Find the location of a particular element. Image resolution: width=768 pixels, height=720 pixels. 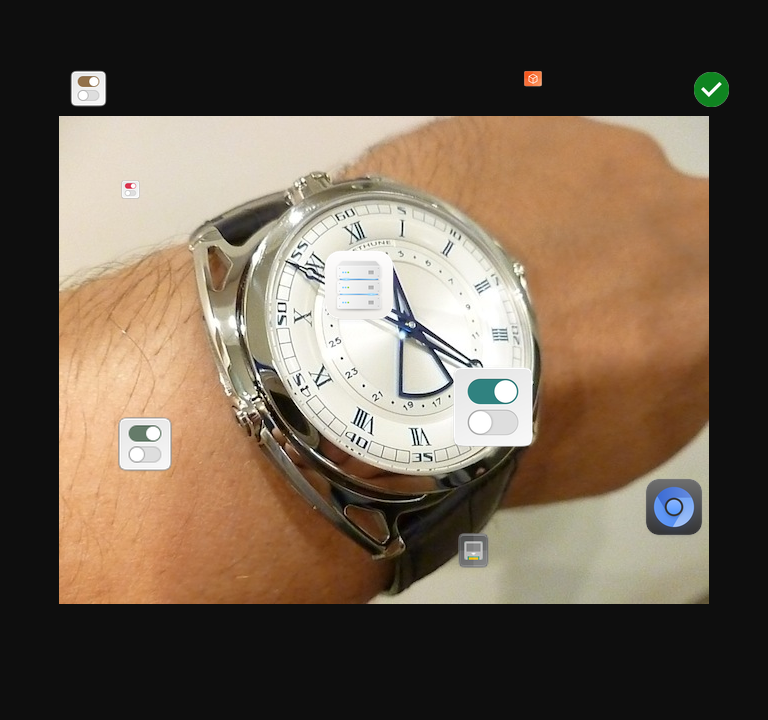

confirm or apply changes is located at coordinates (711, 89).